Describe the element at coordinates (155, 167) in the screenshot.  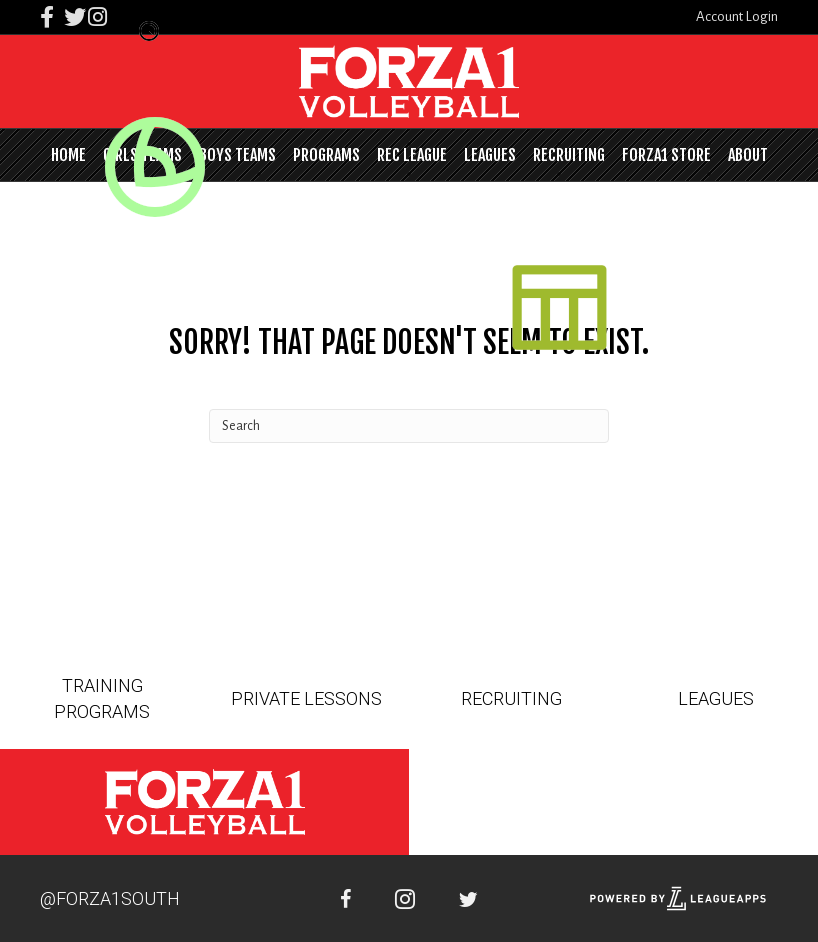
I see `CoreOS logo` at that location.